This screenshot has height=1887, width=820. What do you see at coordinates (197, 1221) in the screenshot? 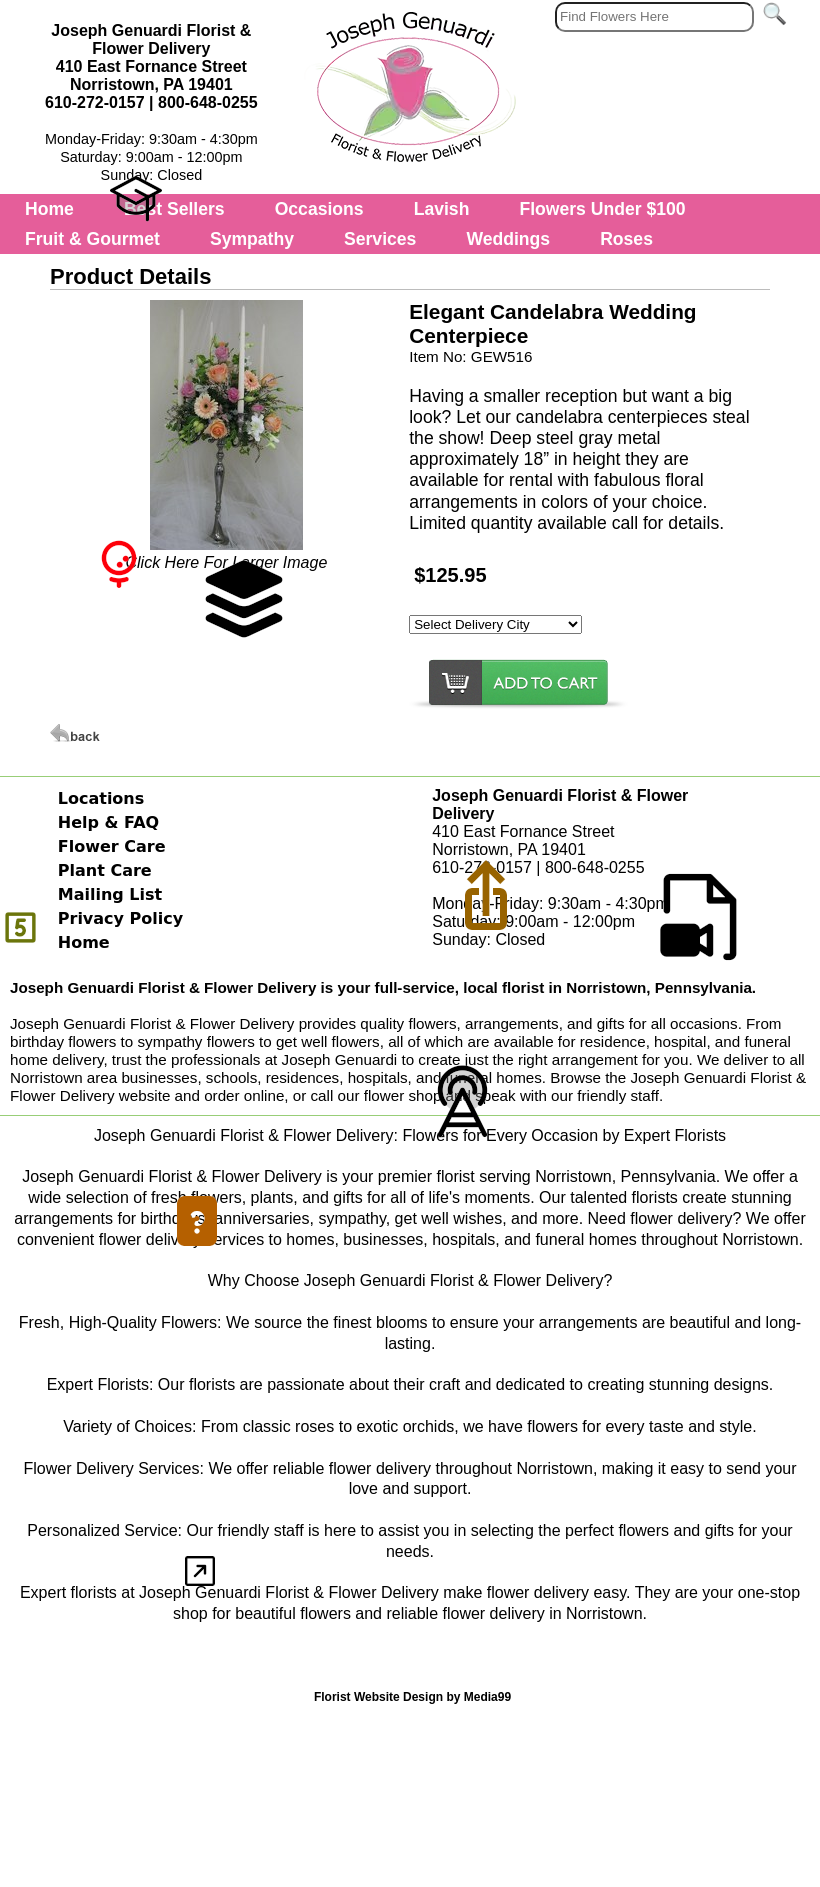
I see `unknown or unrecognized device detected` at bounding box center [197, 1221].